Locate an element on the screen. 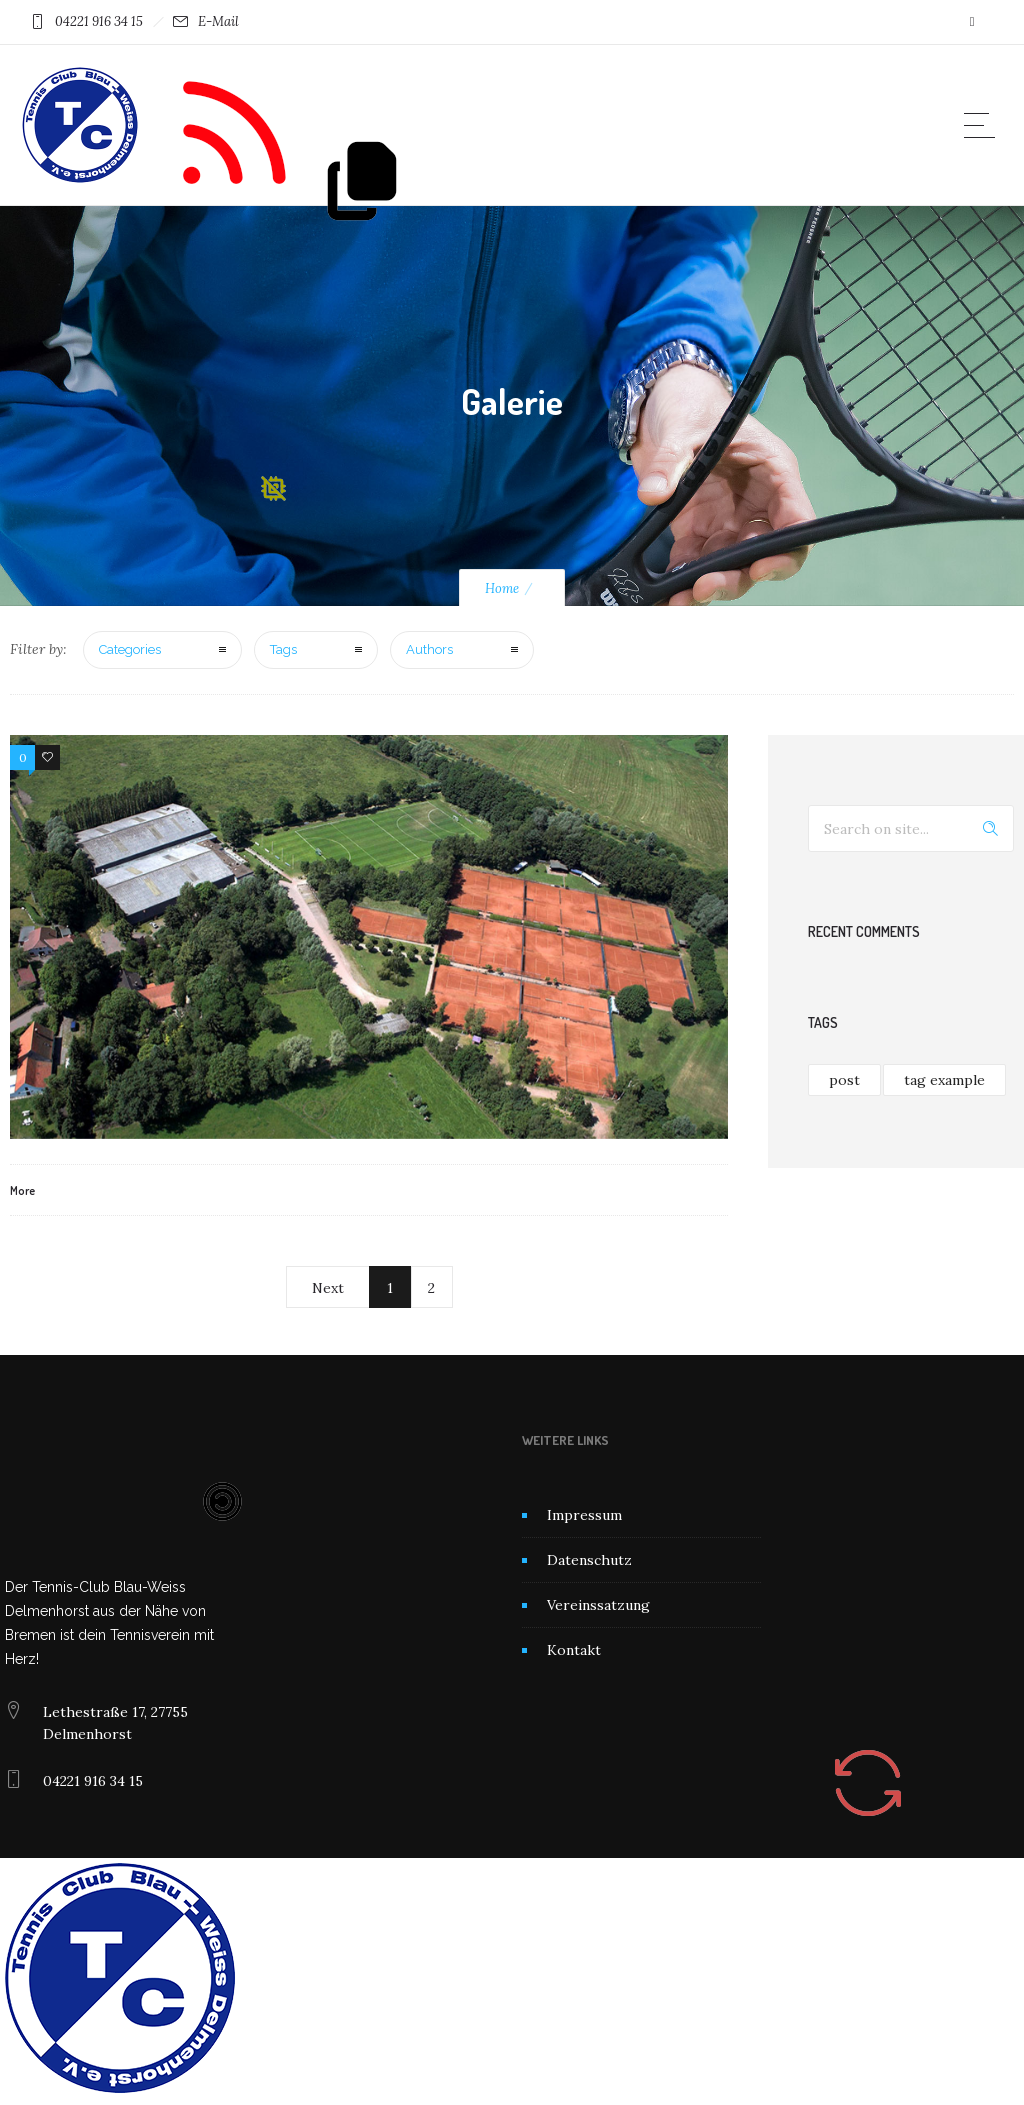  indicates copyleft licensing status is located at coordinates (222, 1501).